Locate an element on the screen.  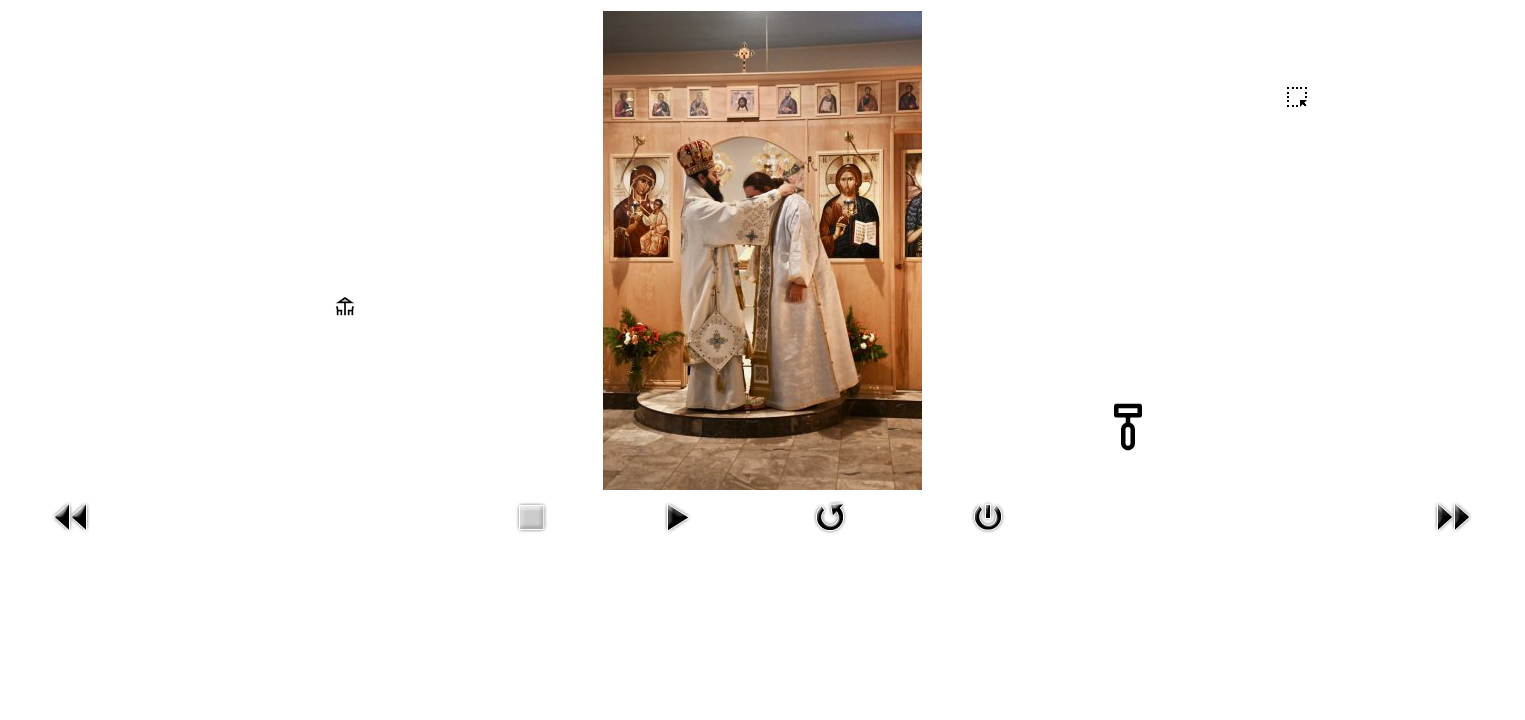
select or highlight an area is located at coordinates (1297, 97).